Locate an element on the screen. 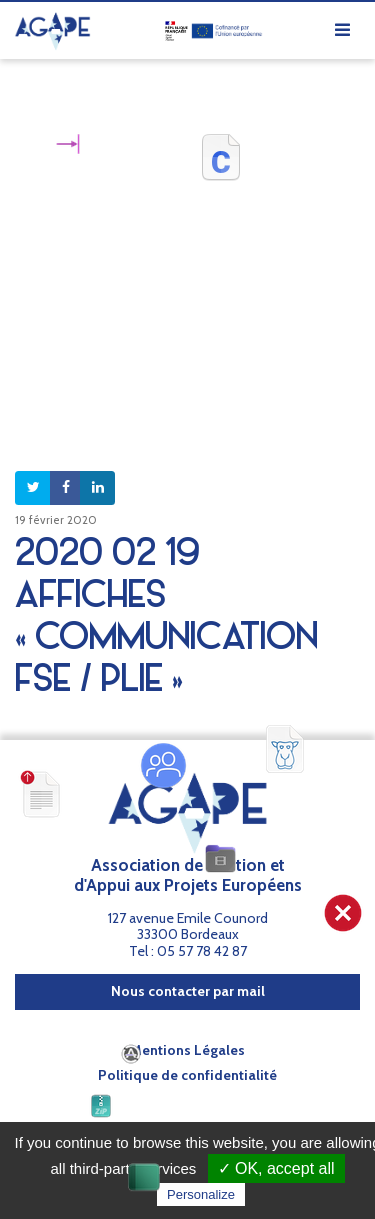 Image resolution: width=375 pixels, height=1219 pixels. open your videos folder is located at coordinates (220, 858).